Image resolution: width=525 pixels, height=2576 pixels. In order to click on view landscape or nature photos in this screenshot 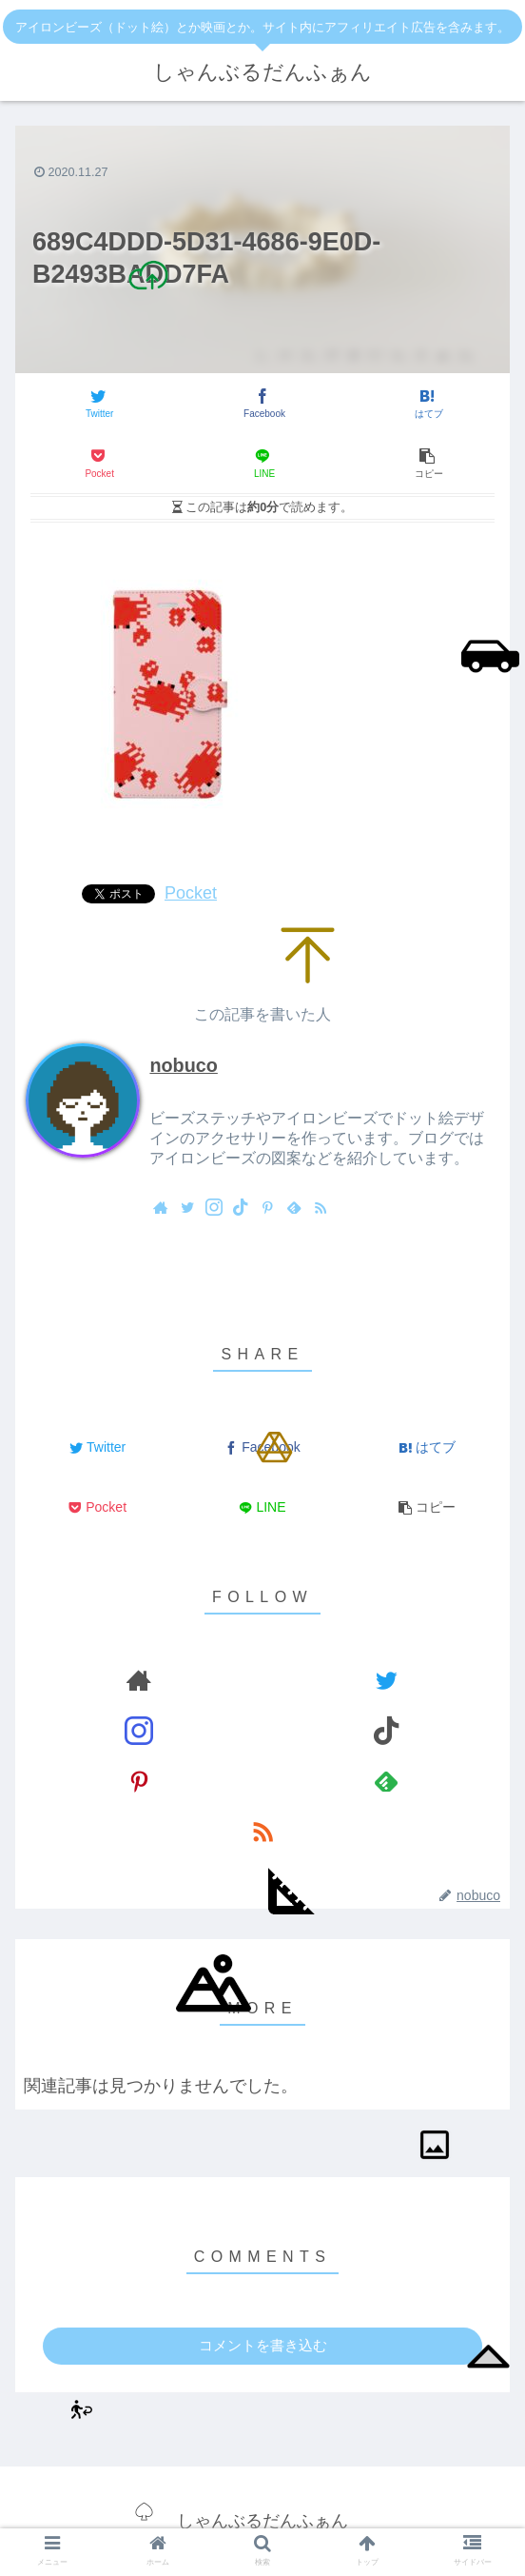, I will do `click(213, 1987)`.